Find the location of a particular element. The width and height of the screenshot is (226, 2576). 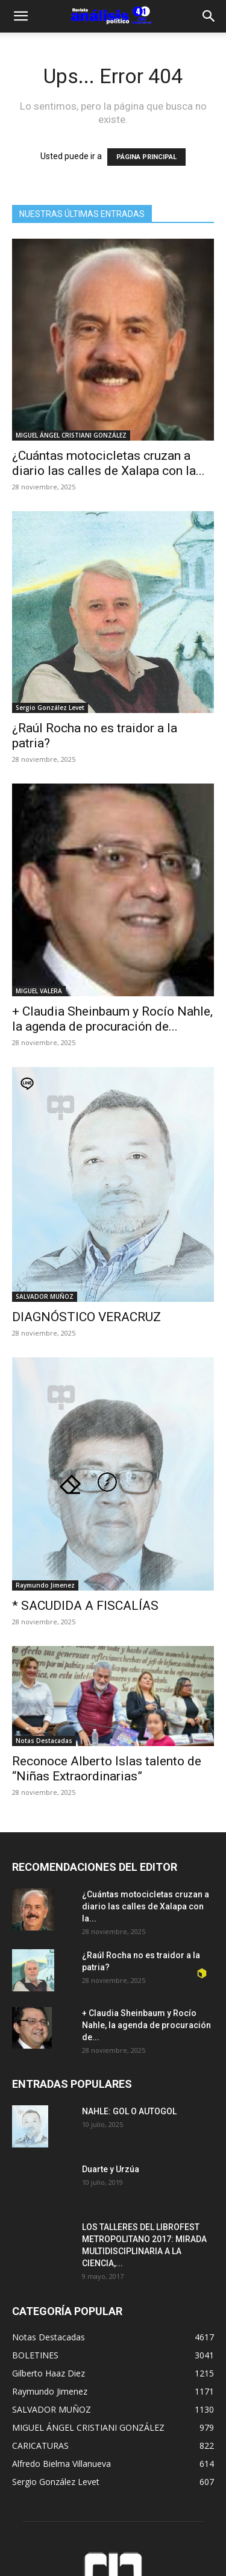

erase or delete selected content is located at coordinates (71, 1484).